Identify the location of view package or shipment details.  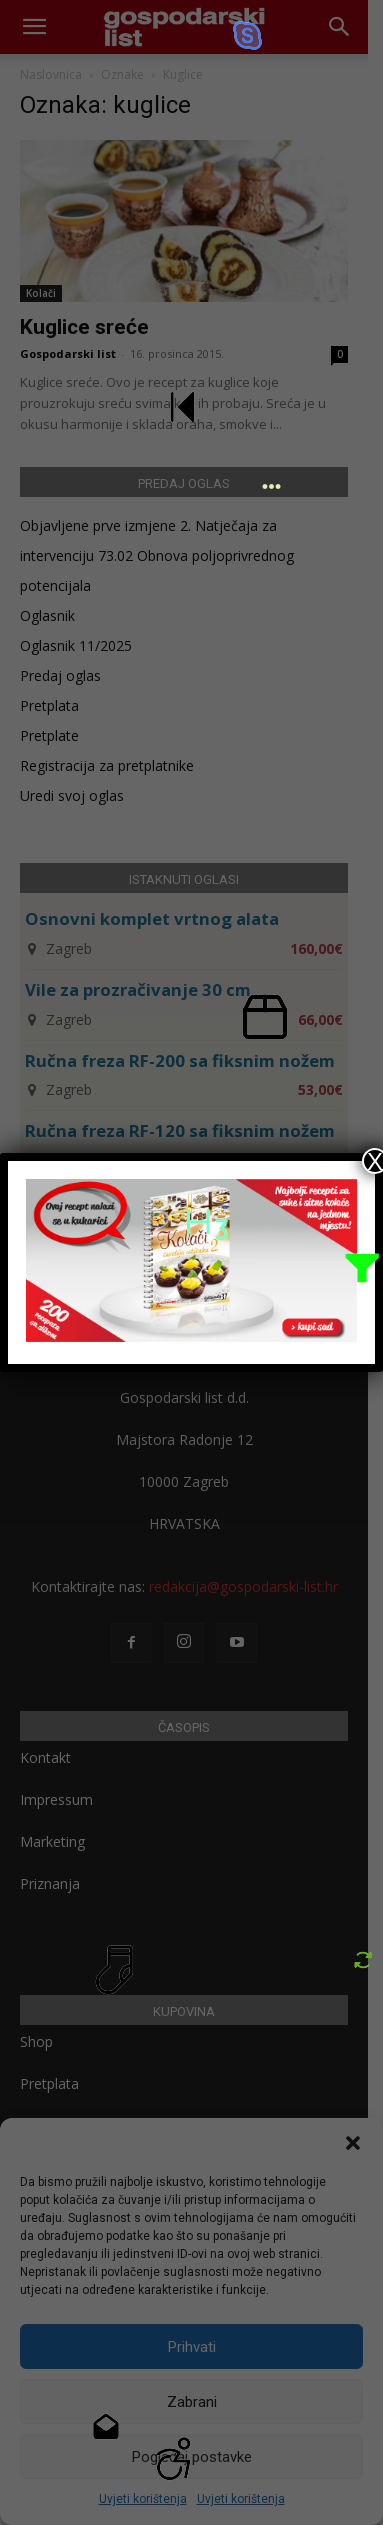
(265, 1017).